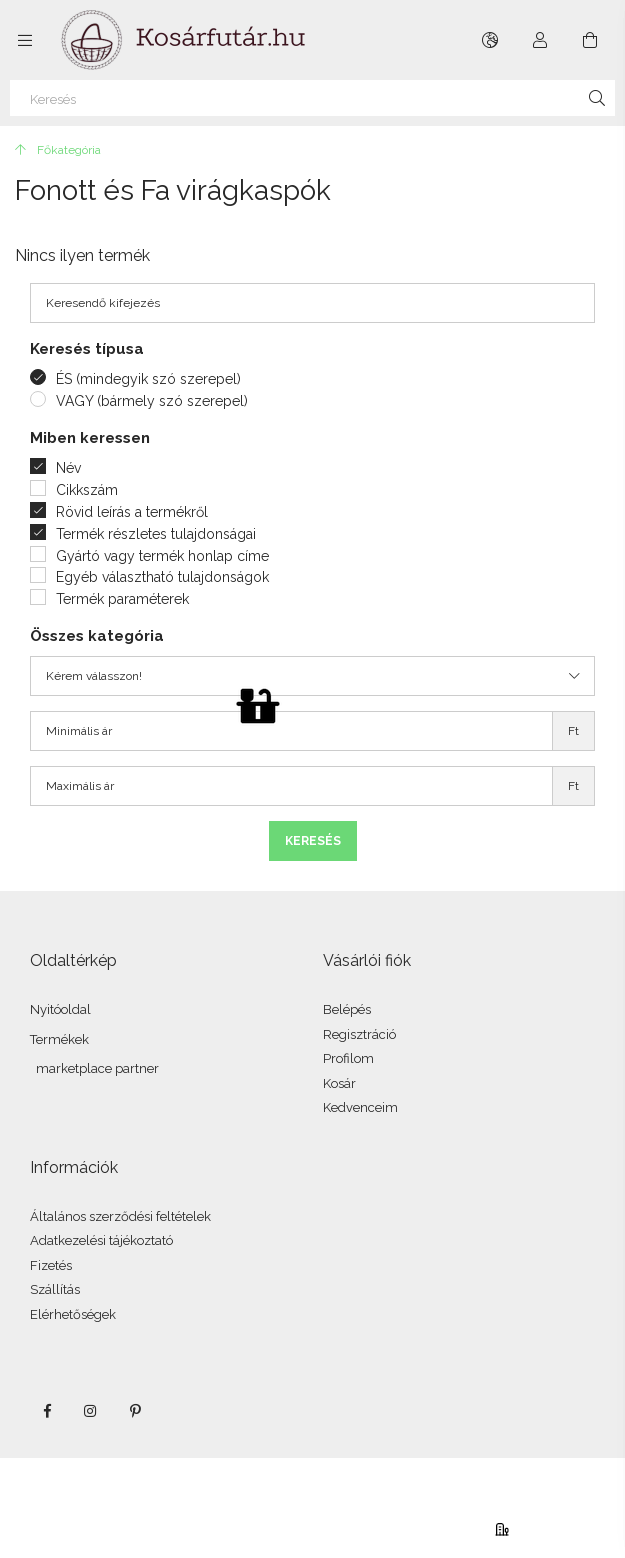 The image size is (625, 1558). I want to click on view property listings, so click(502, 1529).